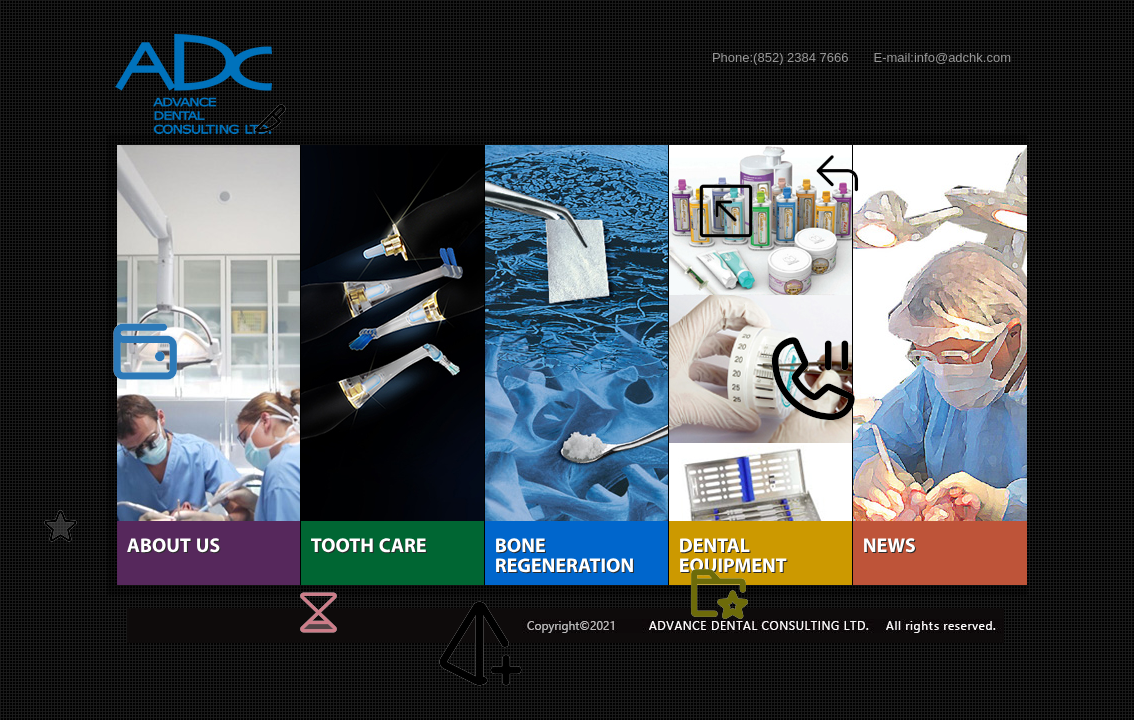 The height and width of the screenshot is (720, 1134). I want to click on indicates time is running low, so click(318, 612).